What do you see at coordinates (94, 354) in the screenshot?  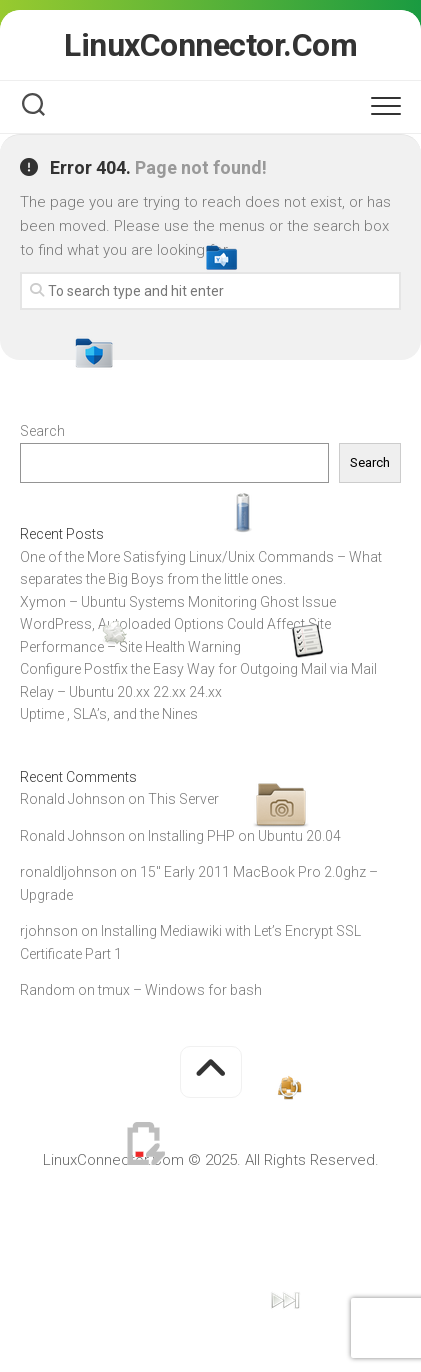 I see `open microsoft defender security files folder` at bounding box center [94, 354].